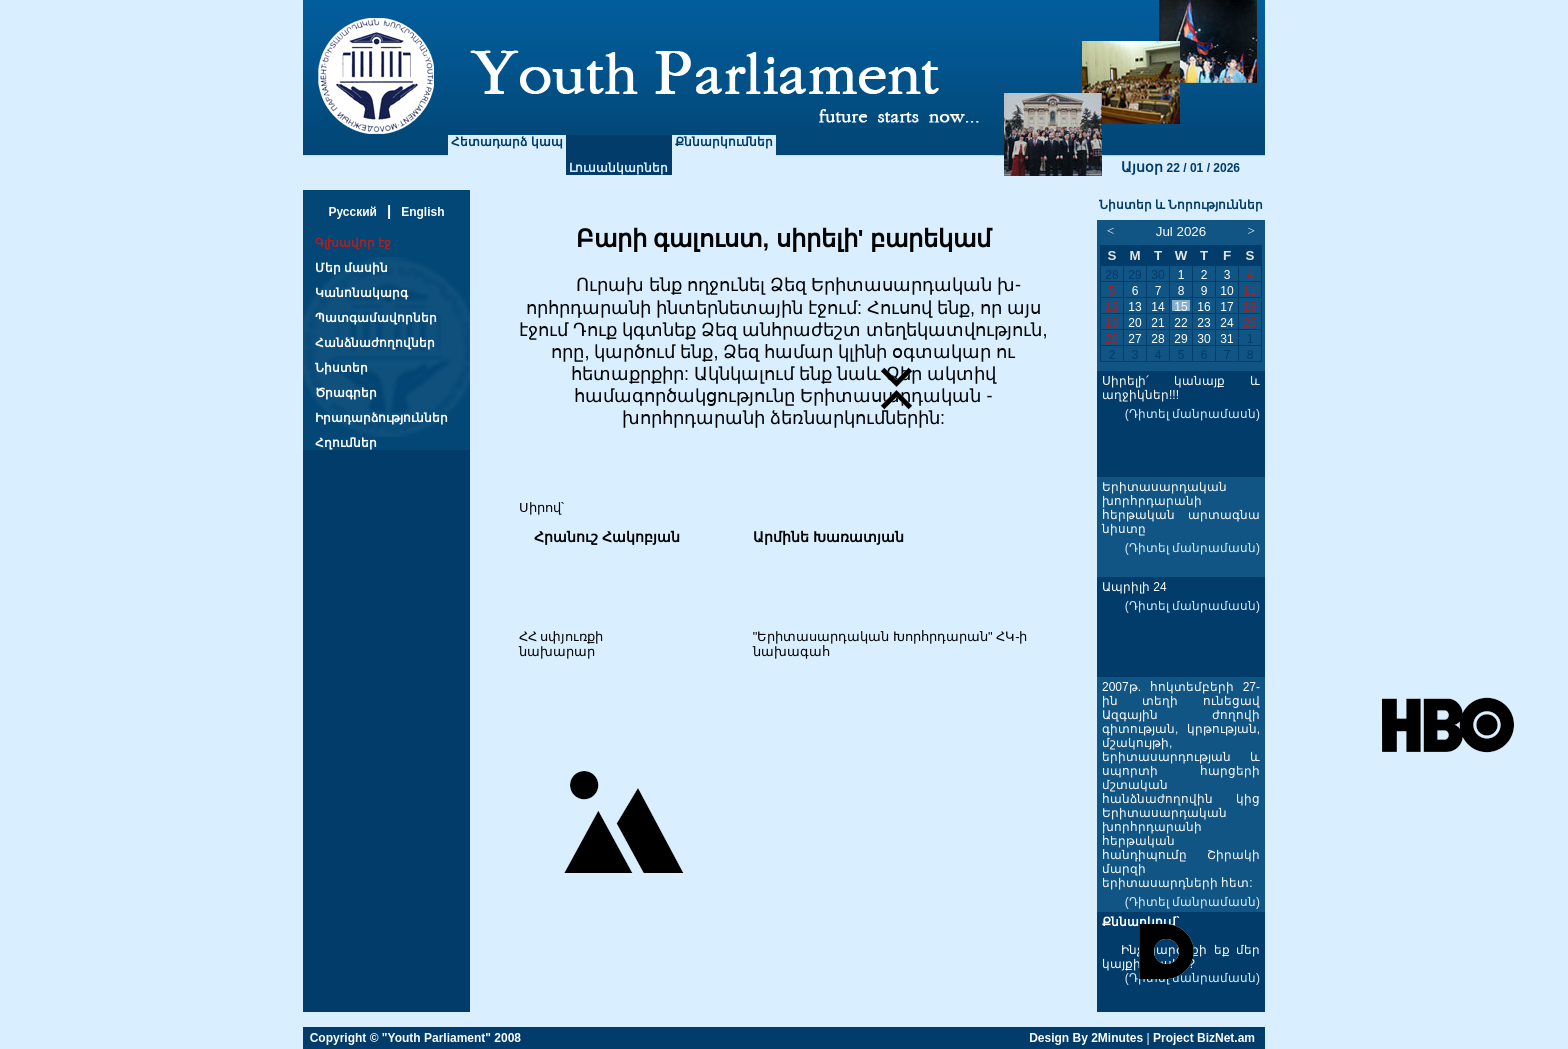 The image size is (1568, 1049). I want to click on DatoCMS logo, so click(1166, 951).